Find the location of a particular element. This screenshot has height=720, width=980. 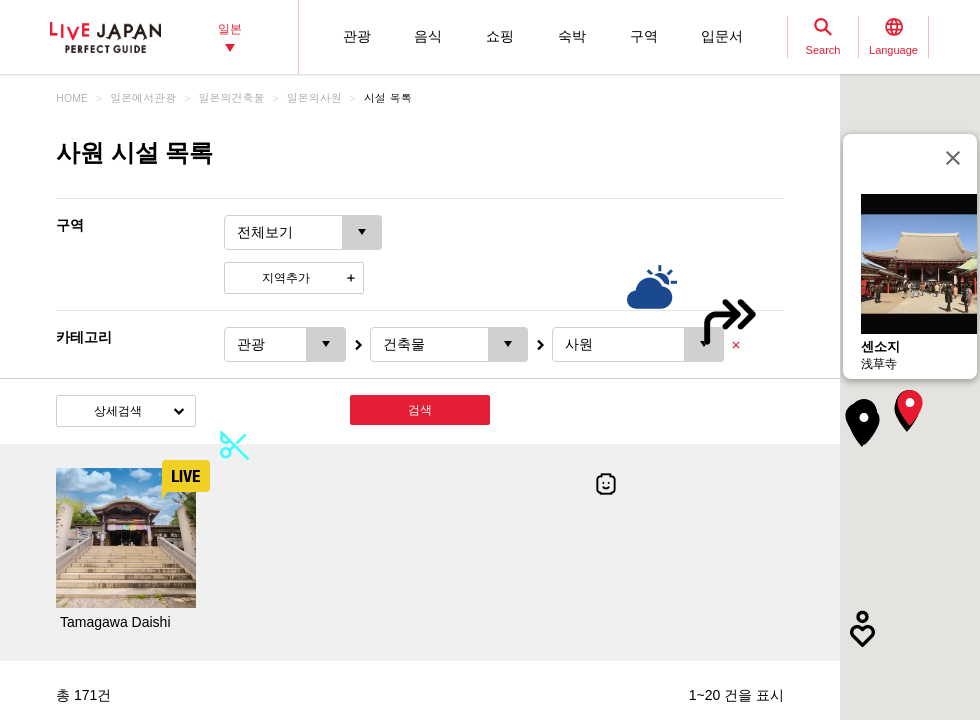

cutting tool disabled or unavailable is located at coordinates (234, 445).